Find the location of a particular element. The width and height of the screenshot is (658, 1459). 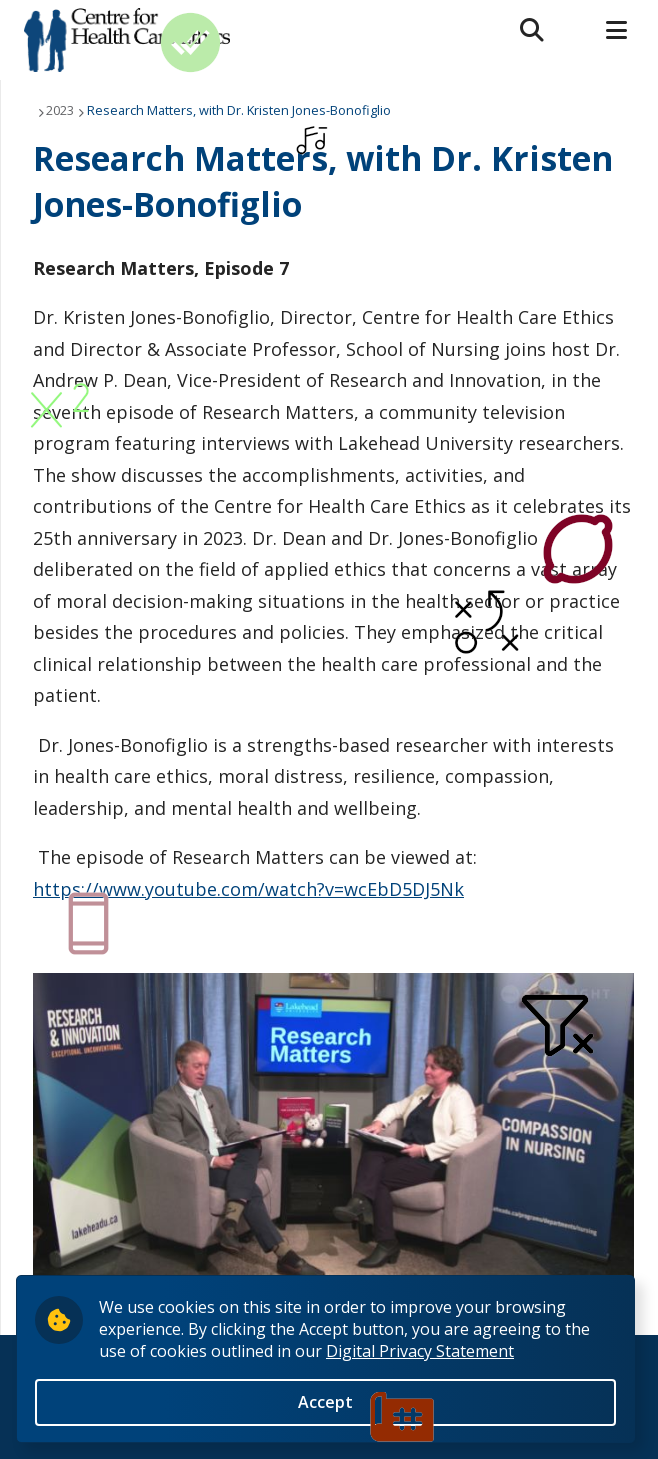

apply superscript formatting to selected text is located at coordinates (56, 406).